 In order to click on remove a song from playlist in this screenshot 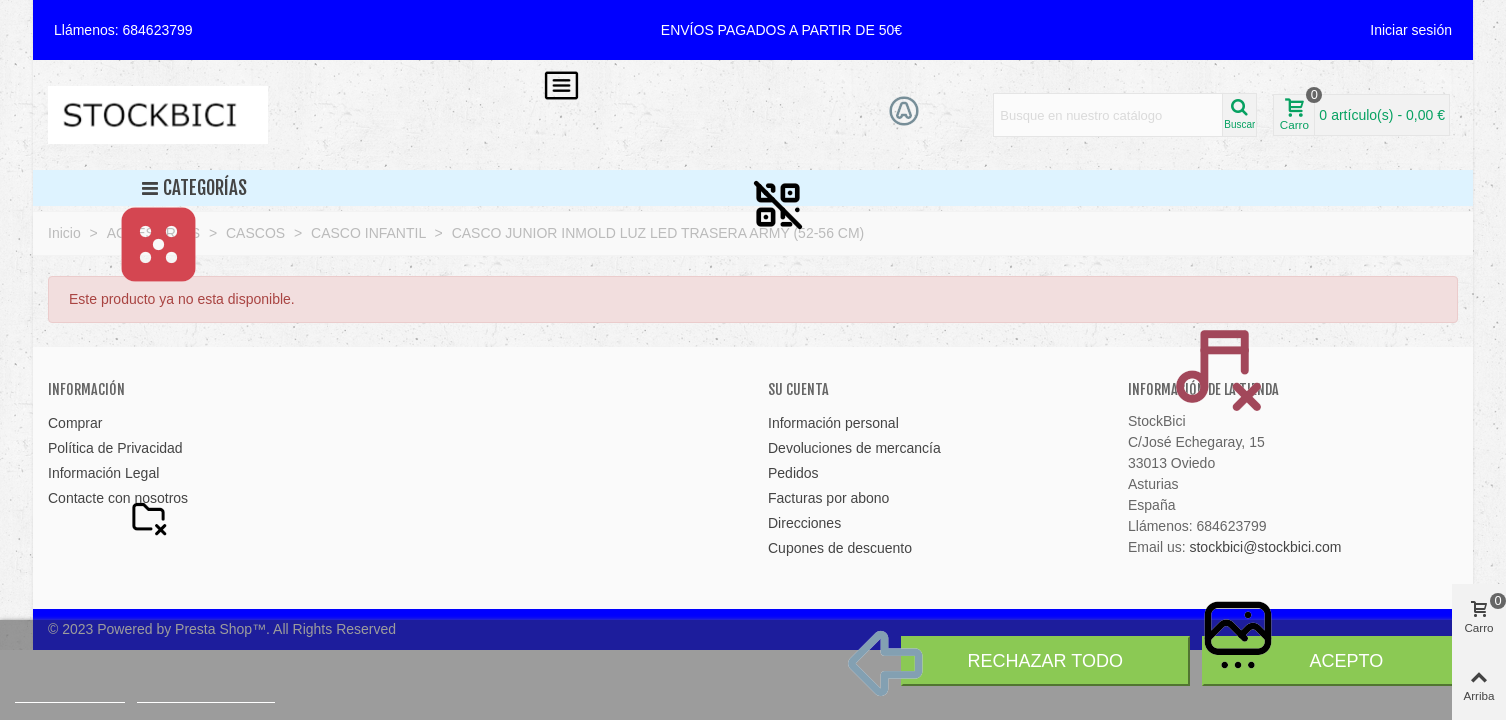, I will do `click(1216, 366)`.